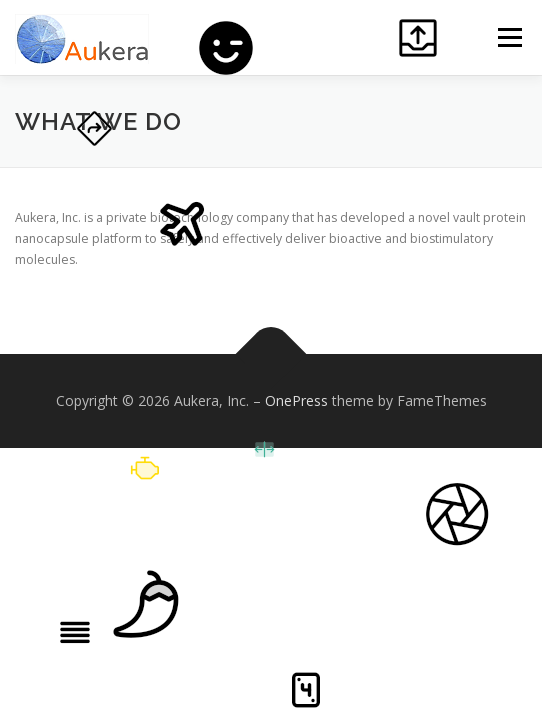 This screenshot has height=720, width=542. Describe the element at coordinates (226, 48) in the screenshot. I see `insert a winking emoji into your message` at that location.